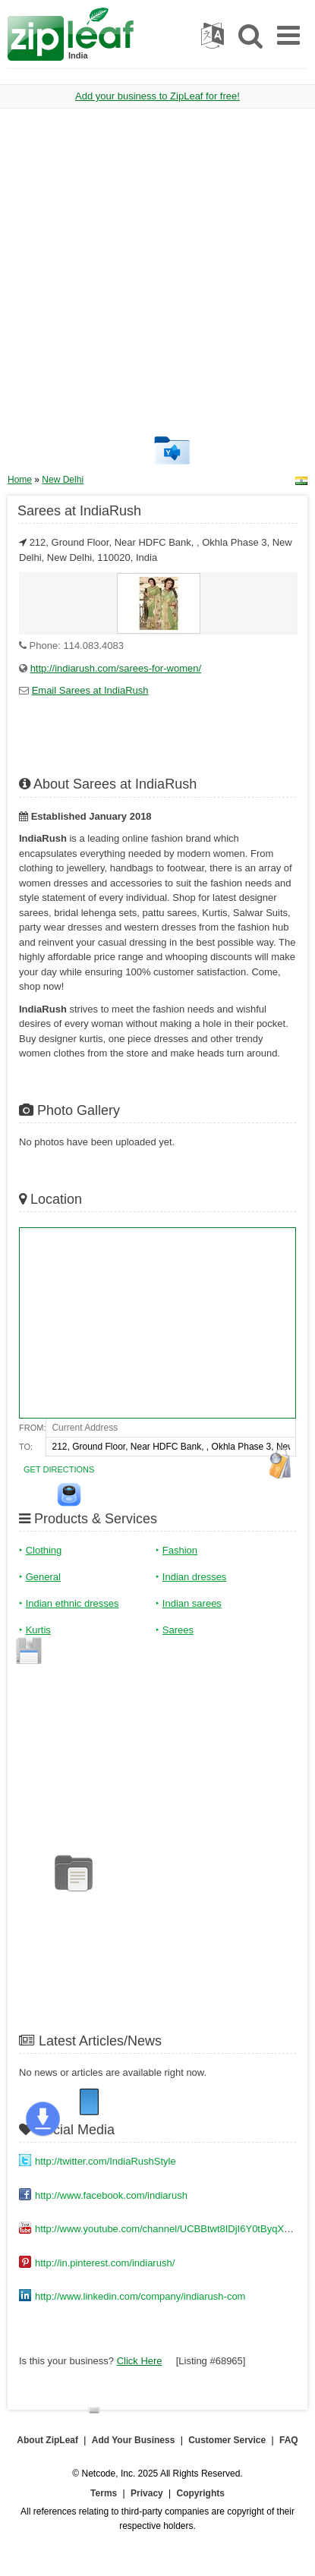 The image size is (315, 2576). I want to click on access kerberos authentication settings, so click(280, 1463).